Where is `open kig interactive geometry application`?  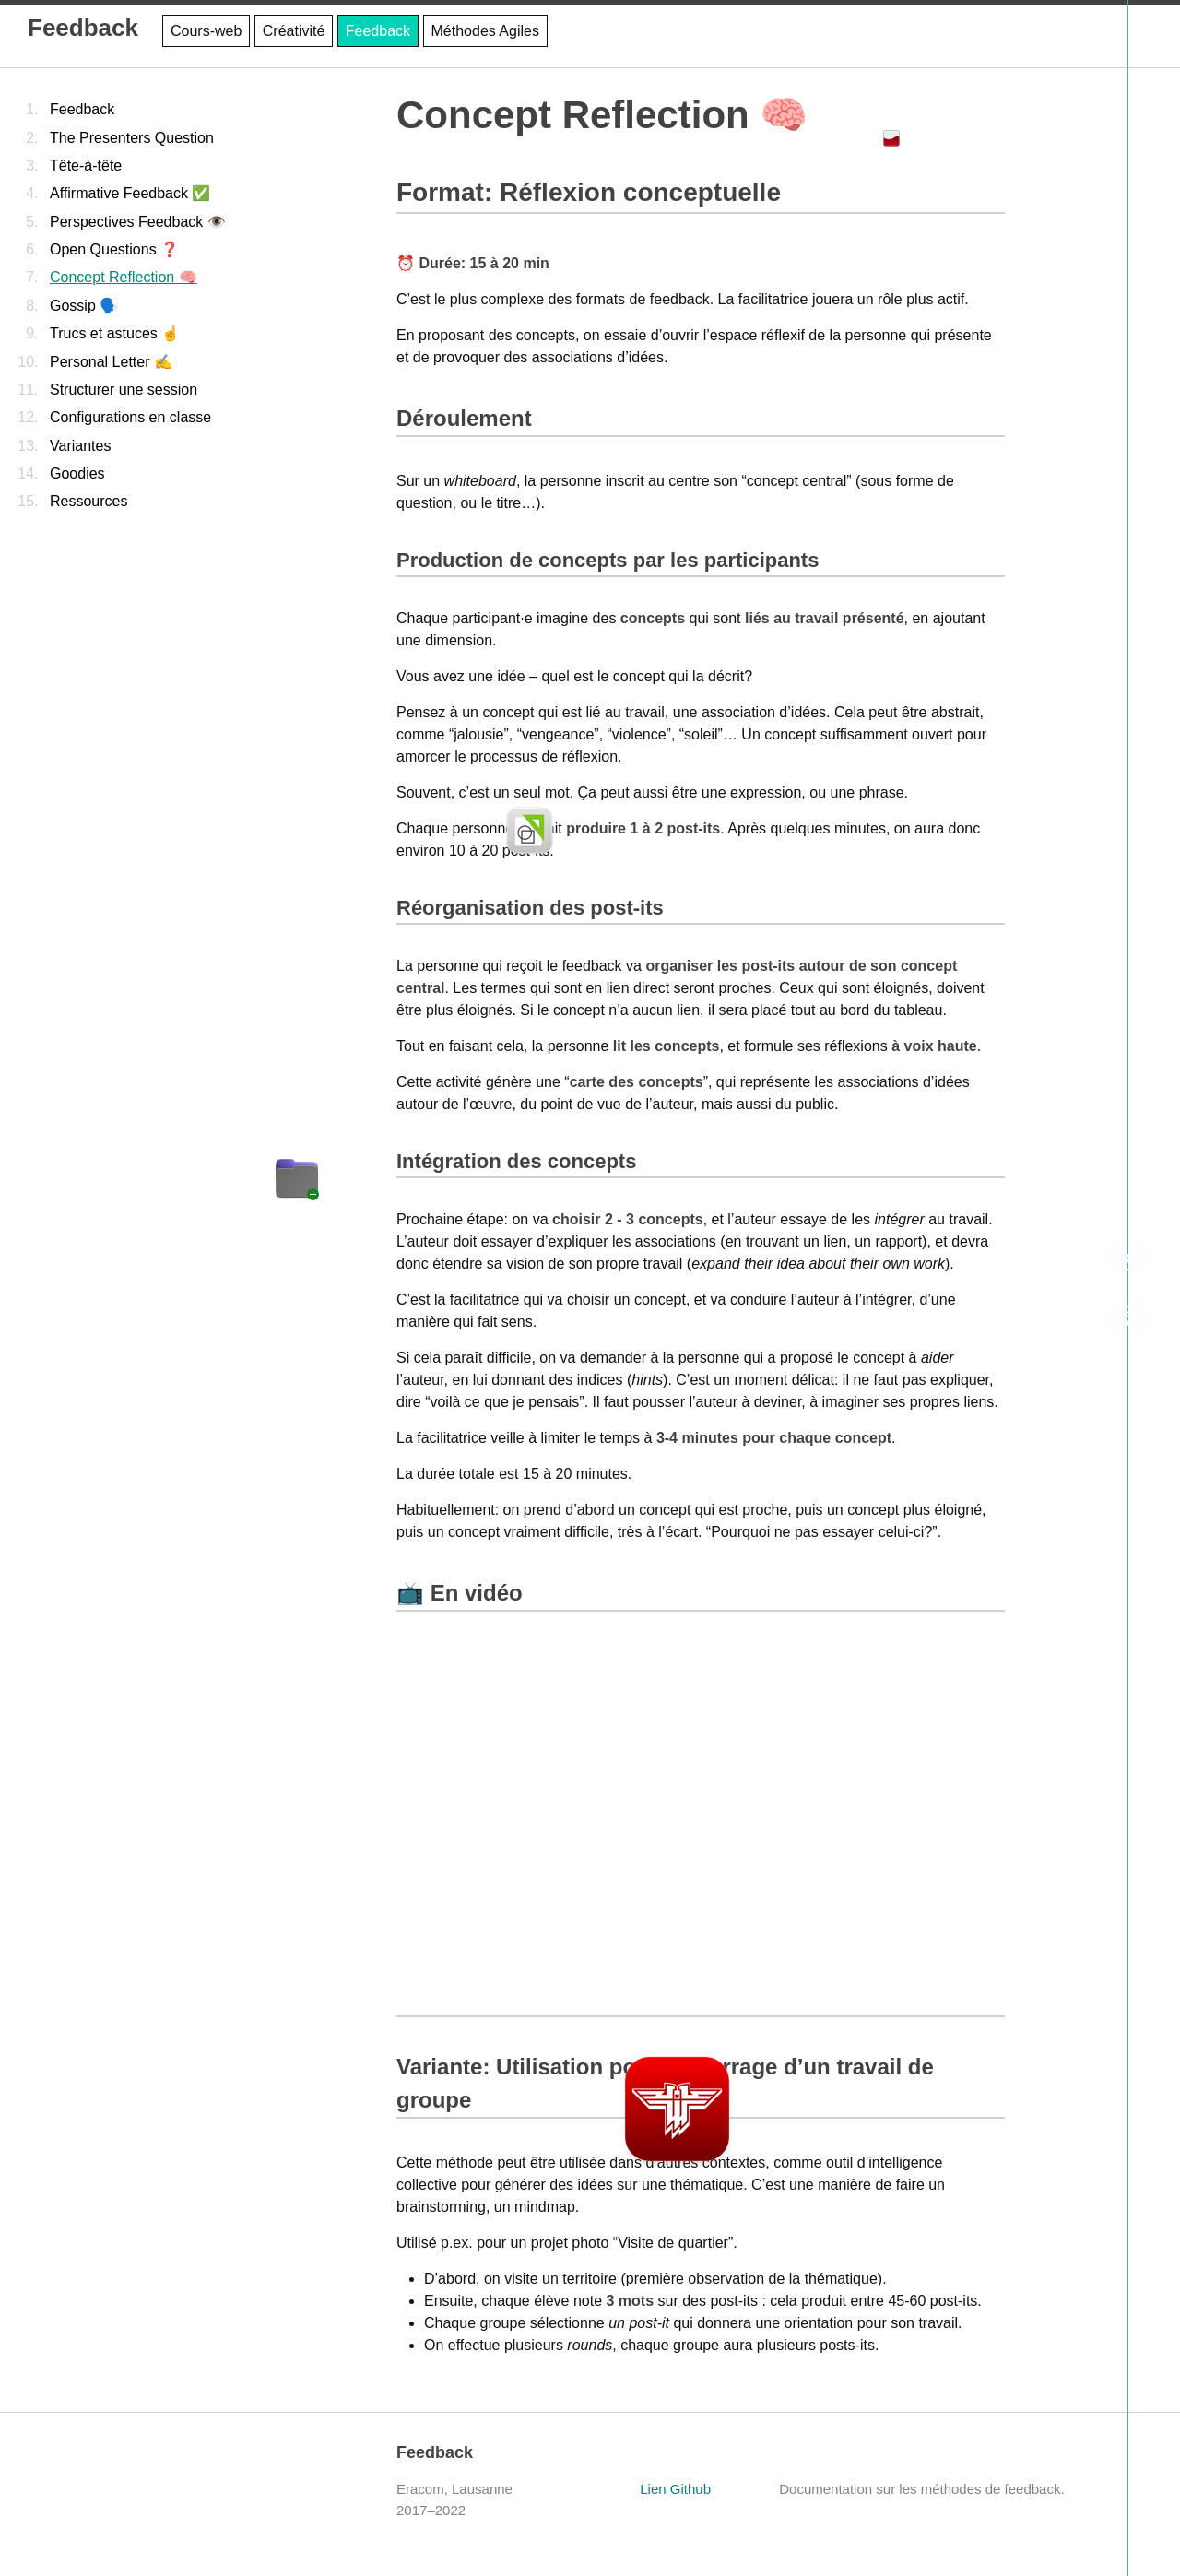 open kig interactive geometry application is located at coordinates (529, 830).